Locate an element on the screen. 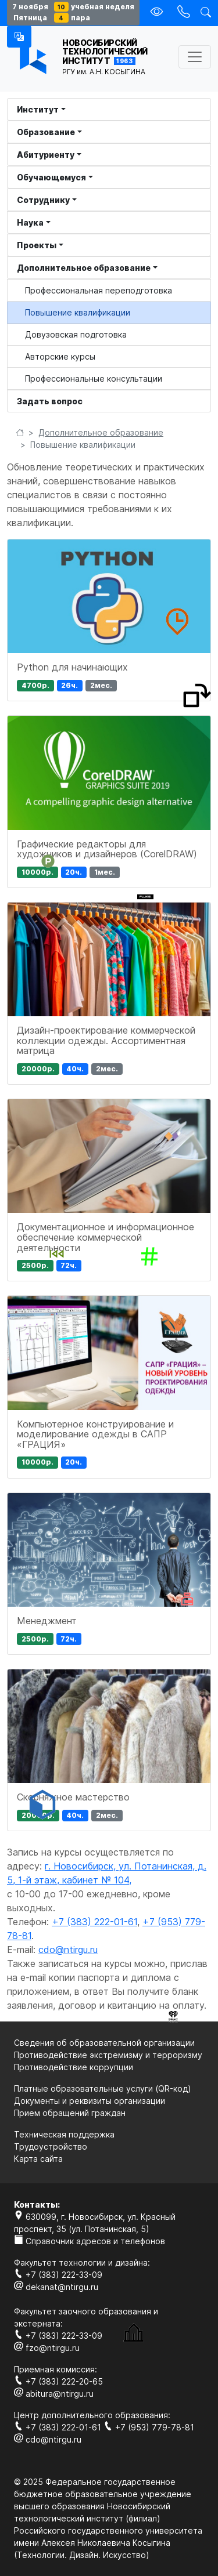  skip to the beginning of the track is located at coordinates (56, 1253).